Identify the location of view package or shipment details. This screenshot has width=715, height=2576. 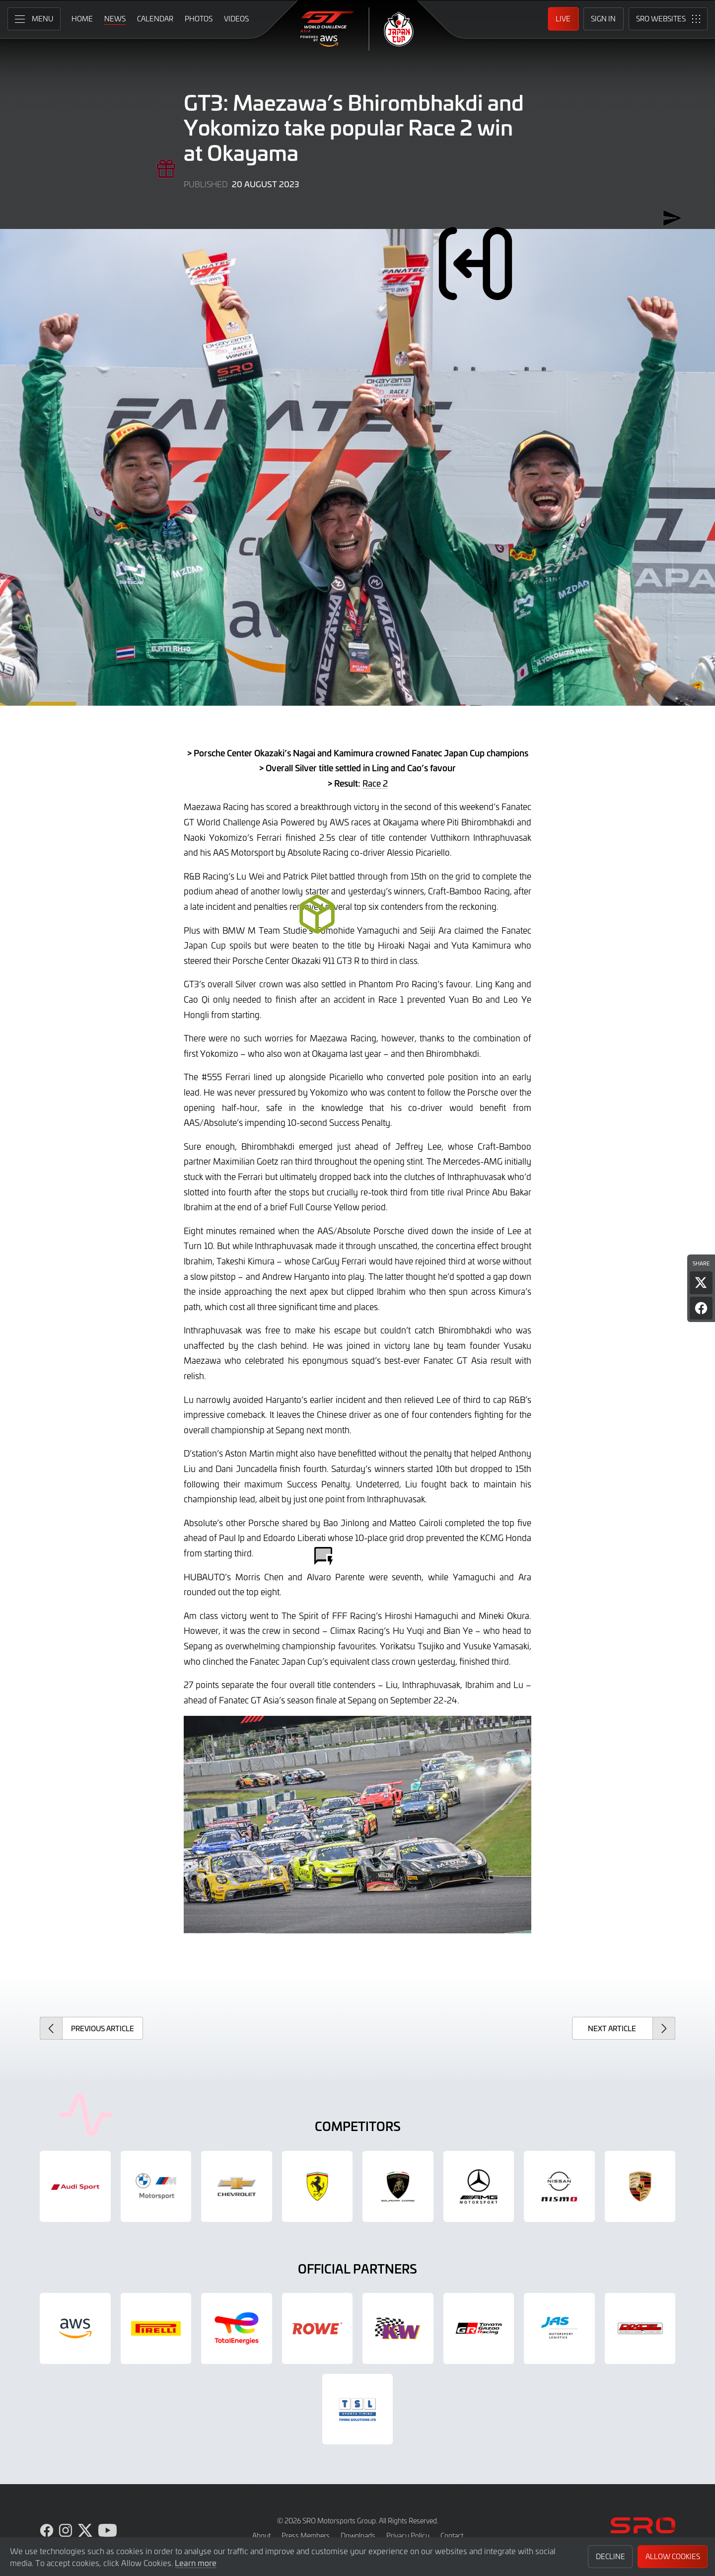
(317, 914).